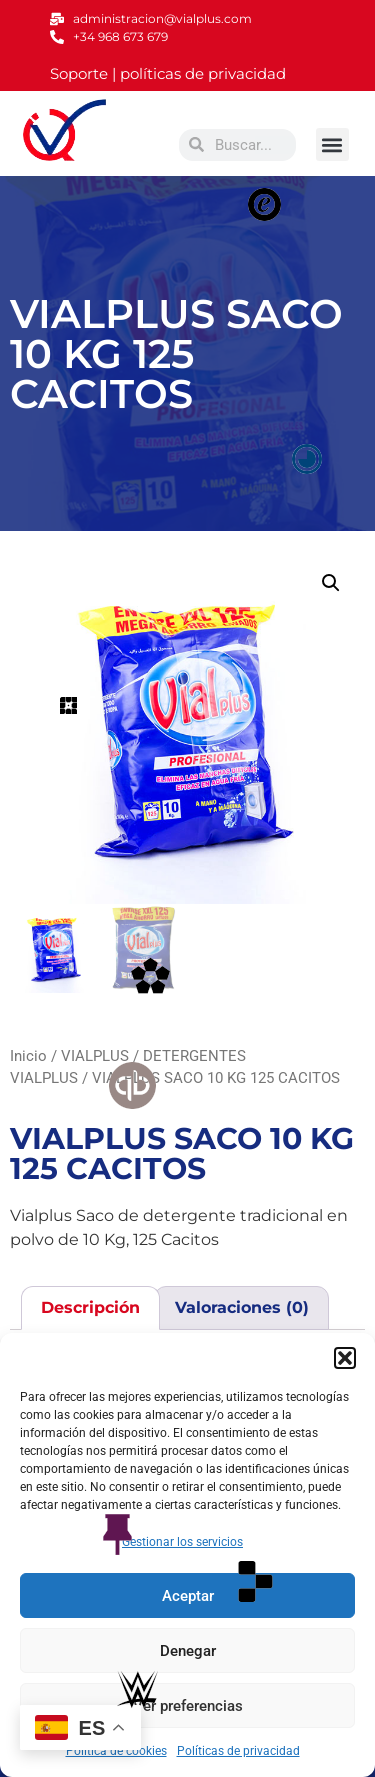  Describe the element at coordinates (137, 1689) in the screenshot. I see `WWE official logo` at that location.